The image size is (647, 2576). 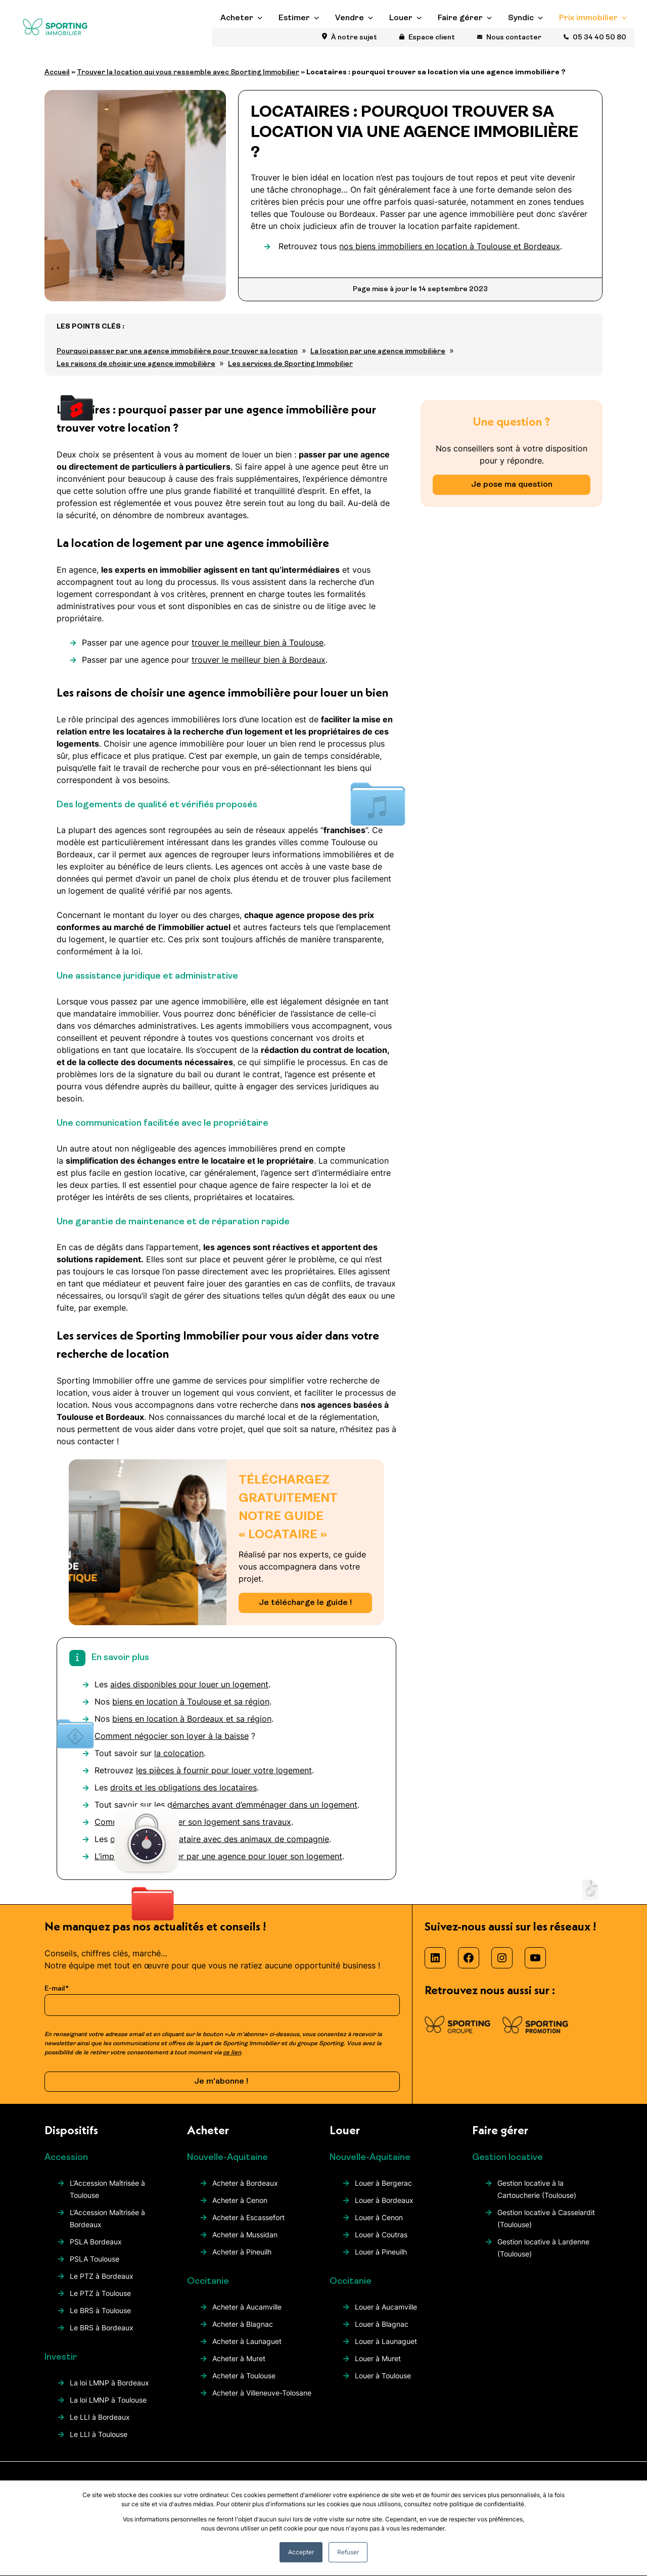 I want to click on open a red-labeled folder, so click(x=153, y=1904).